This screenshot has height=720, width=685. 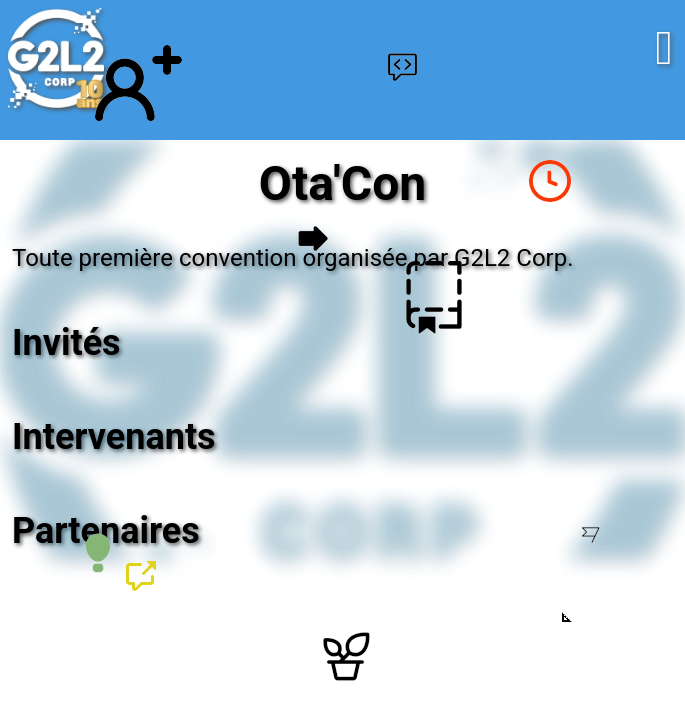 What do you see at coordinates (434, 298) in the screenshot?
I see `create a new repository from a template` at bounding box center [434, 298].